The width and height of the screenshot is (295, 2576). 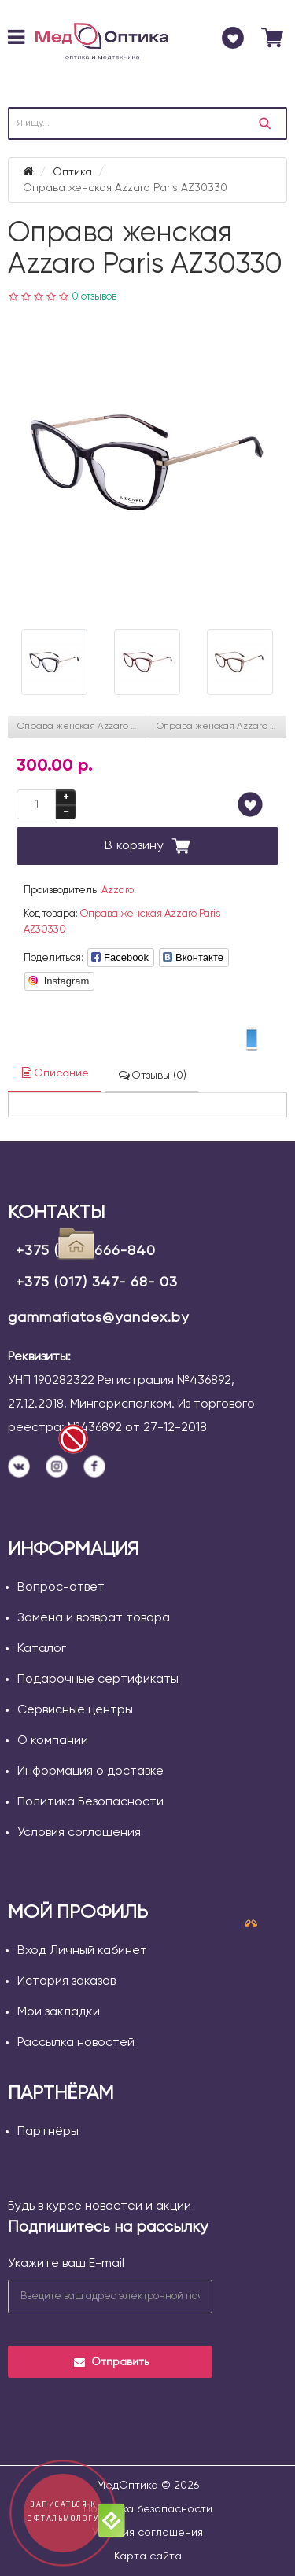 What do you see at coordinates (73, 1439) in the screenshot?
I see `clear or delete text from an input field` at bounding box center [73, 1439].